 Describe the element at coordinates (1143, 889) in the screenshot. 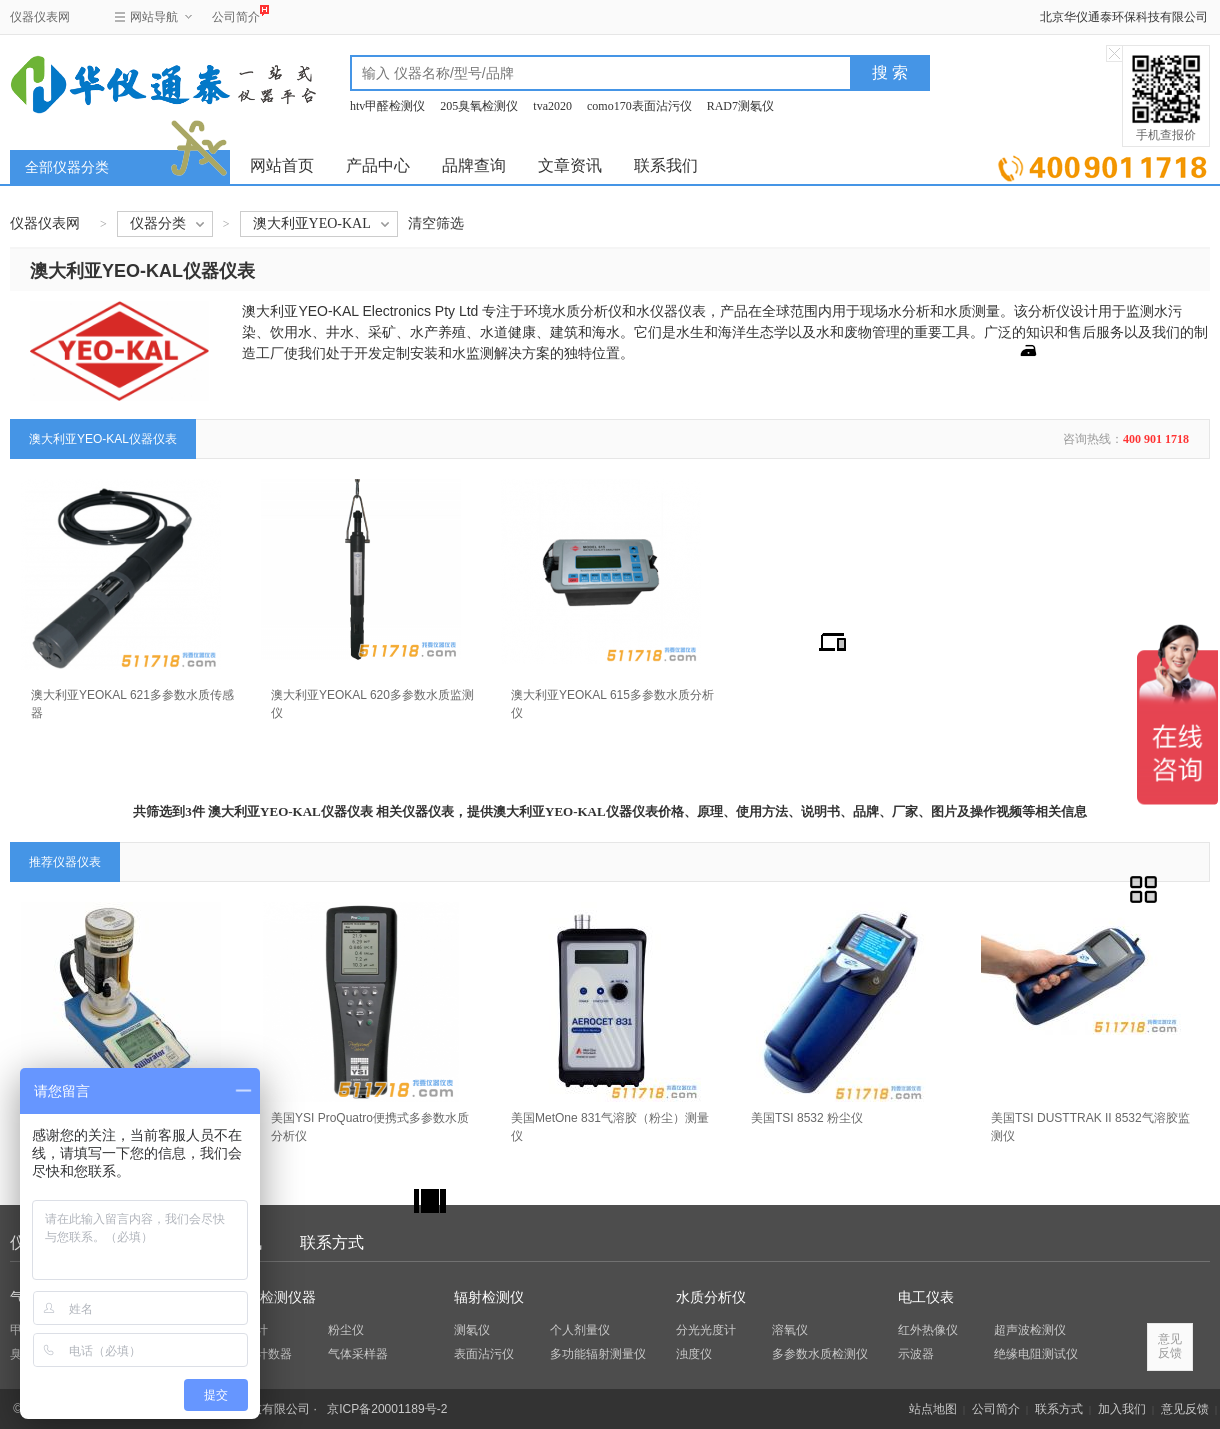

I see `view all apps or applications` at that location.